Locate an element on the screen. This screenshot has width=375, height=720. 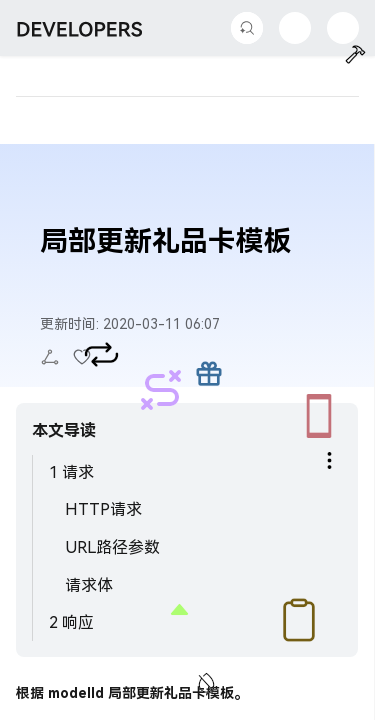
access build or developer tools is located at coordinates (355, 54).